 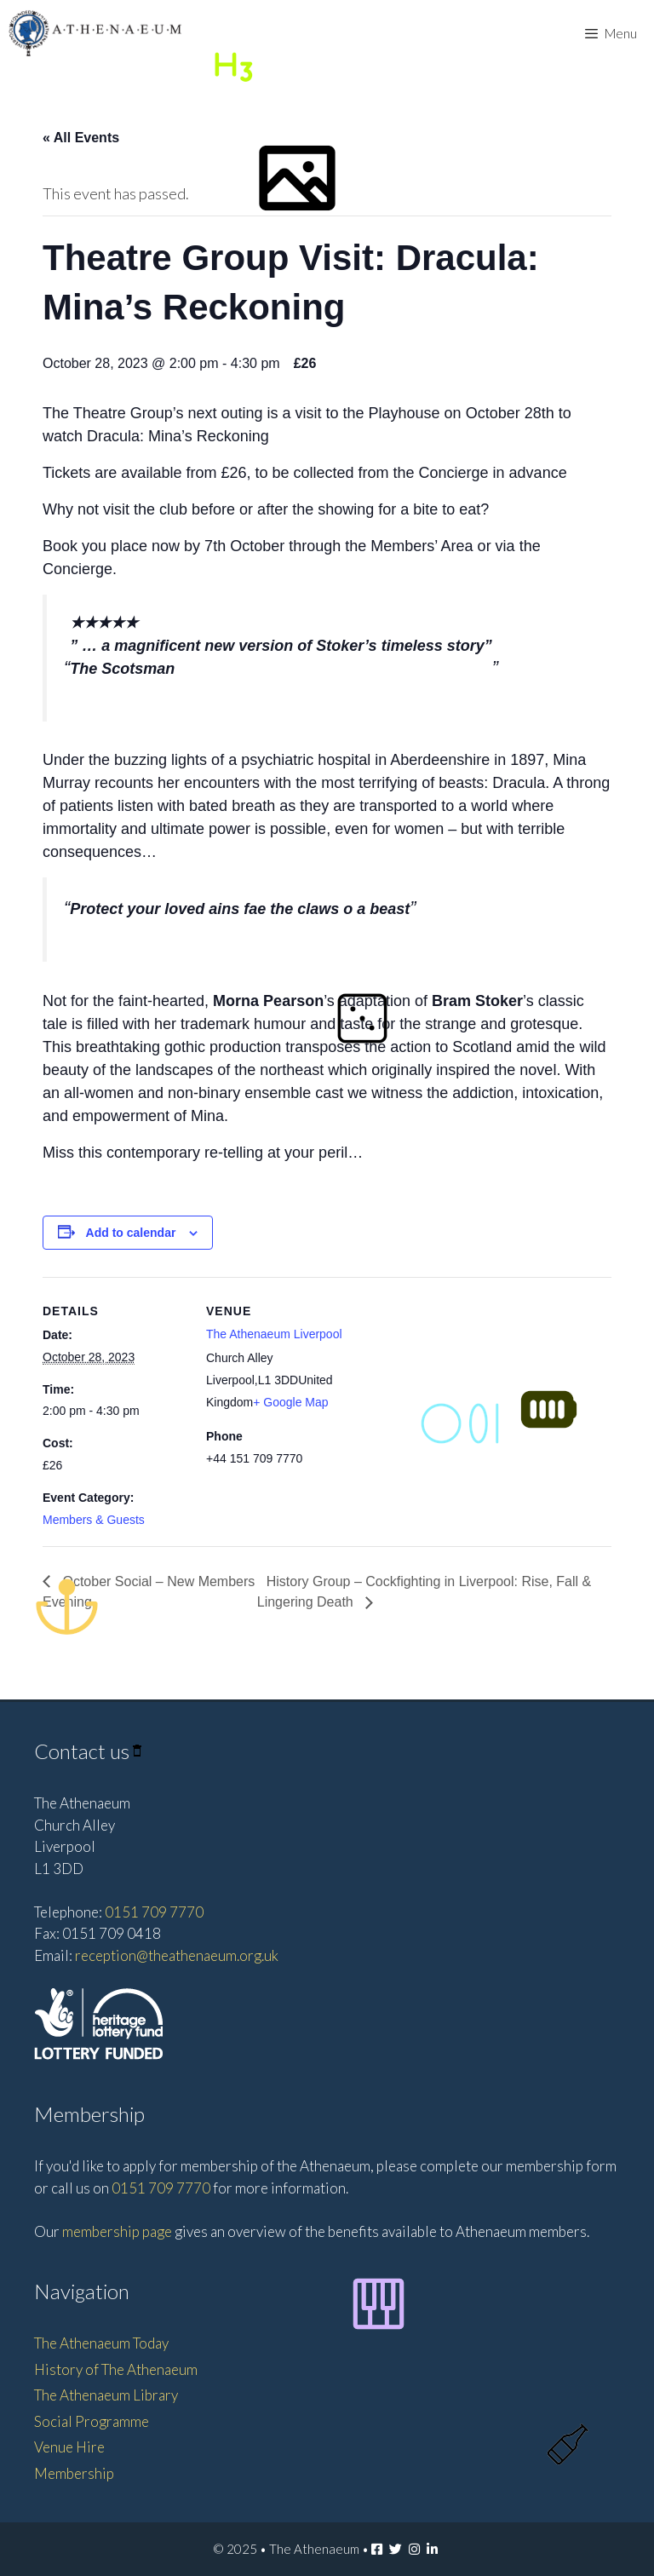 What do you see at coordinates (66, 1606) in the screenshot?
I see `anchor link or reference point in a document` at bounding box center [66, 1606].